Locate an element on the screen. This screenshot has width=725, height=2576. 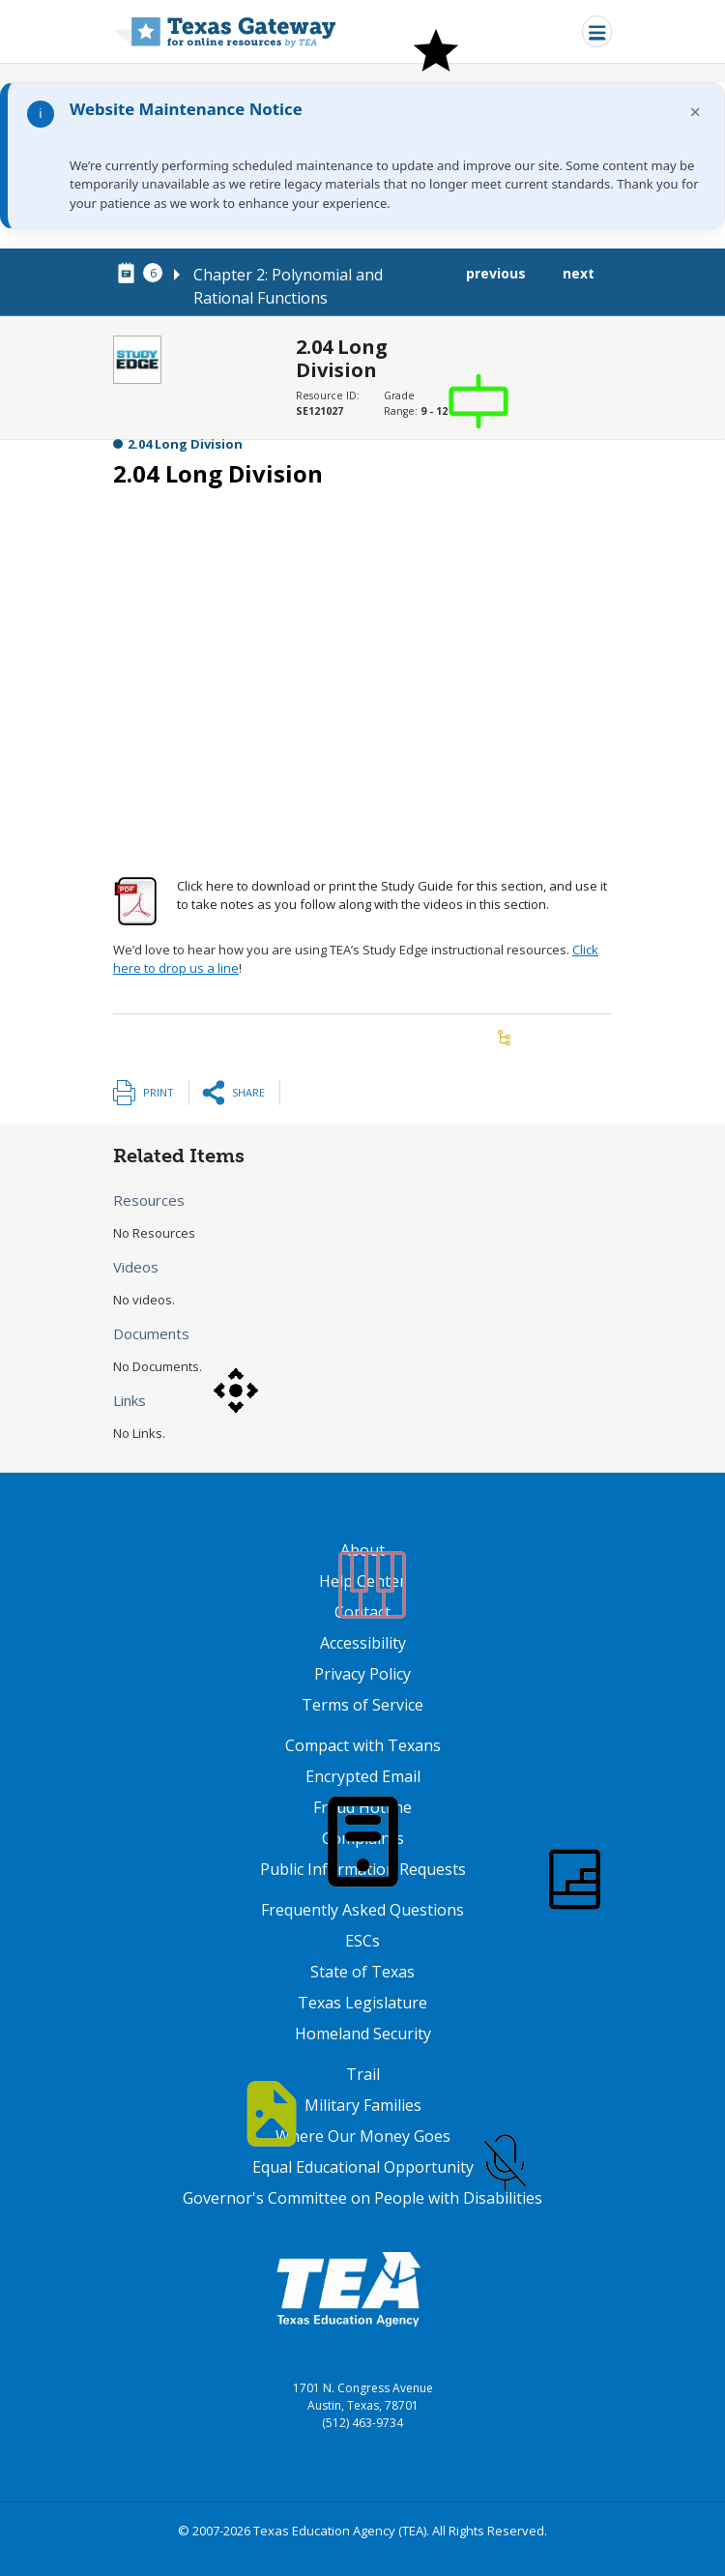
view image file is located at coordinates (272, 2114).